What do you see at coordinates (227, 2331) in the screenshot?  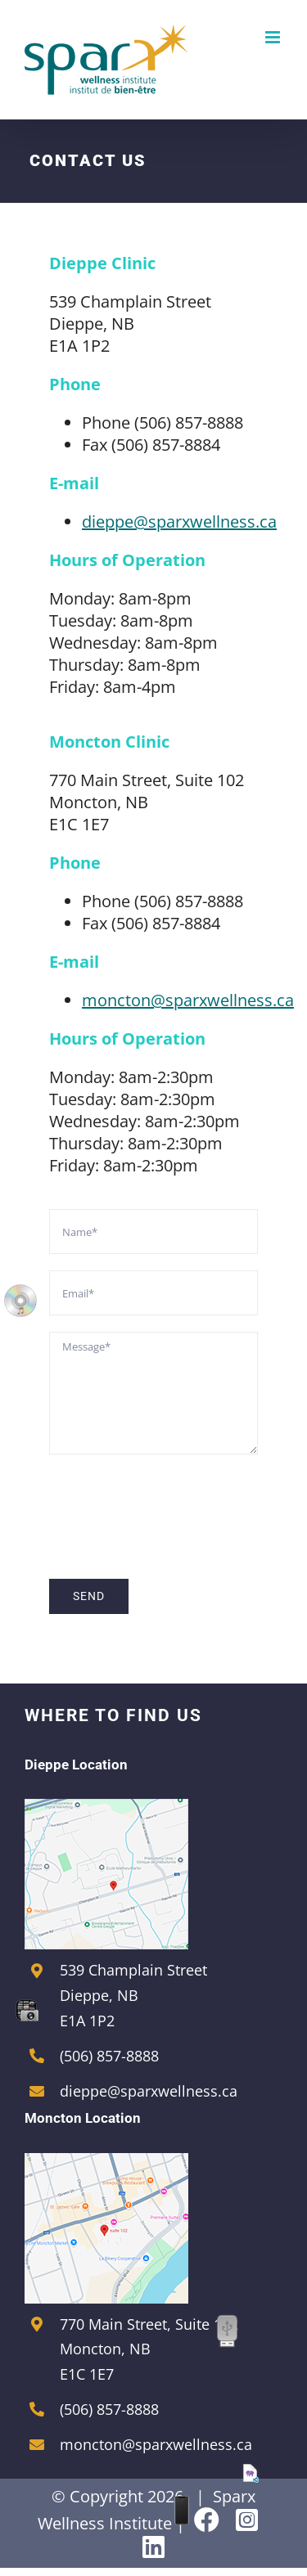 I see `removable USB storage device` at bounding box center [227, 2331].